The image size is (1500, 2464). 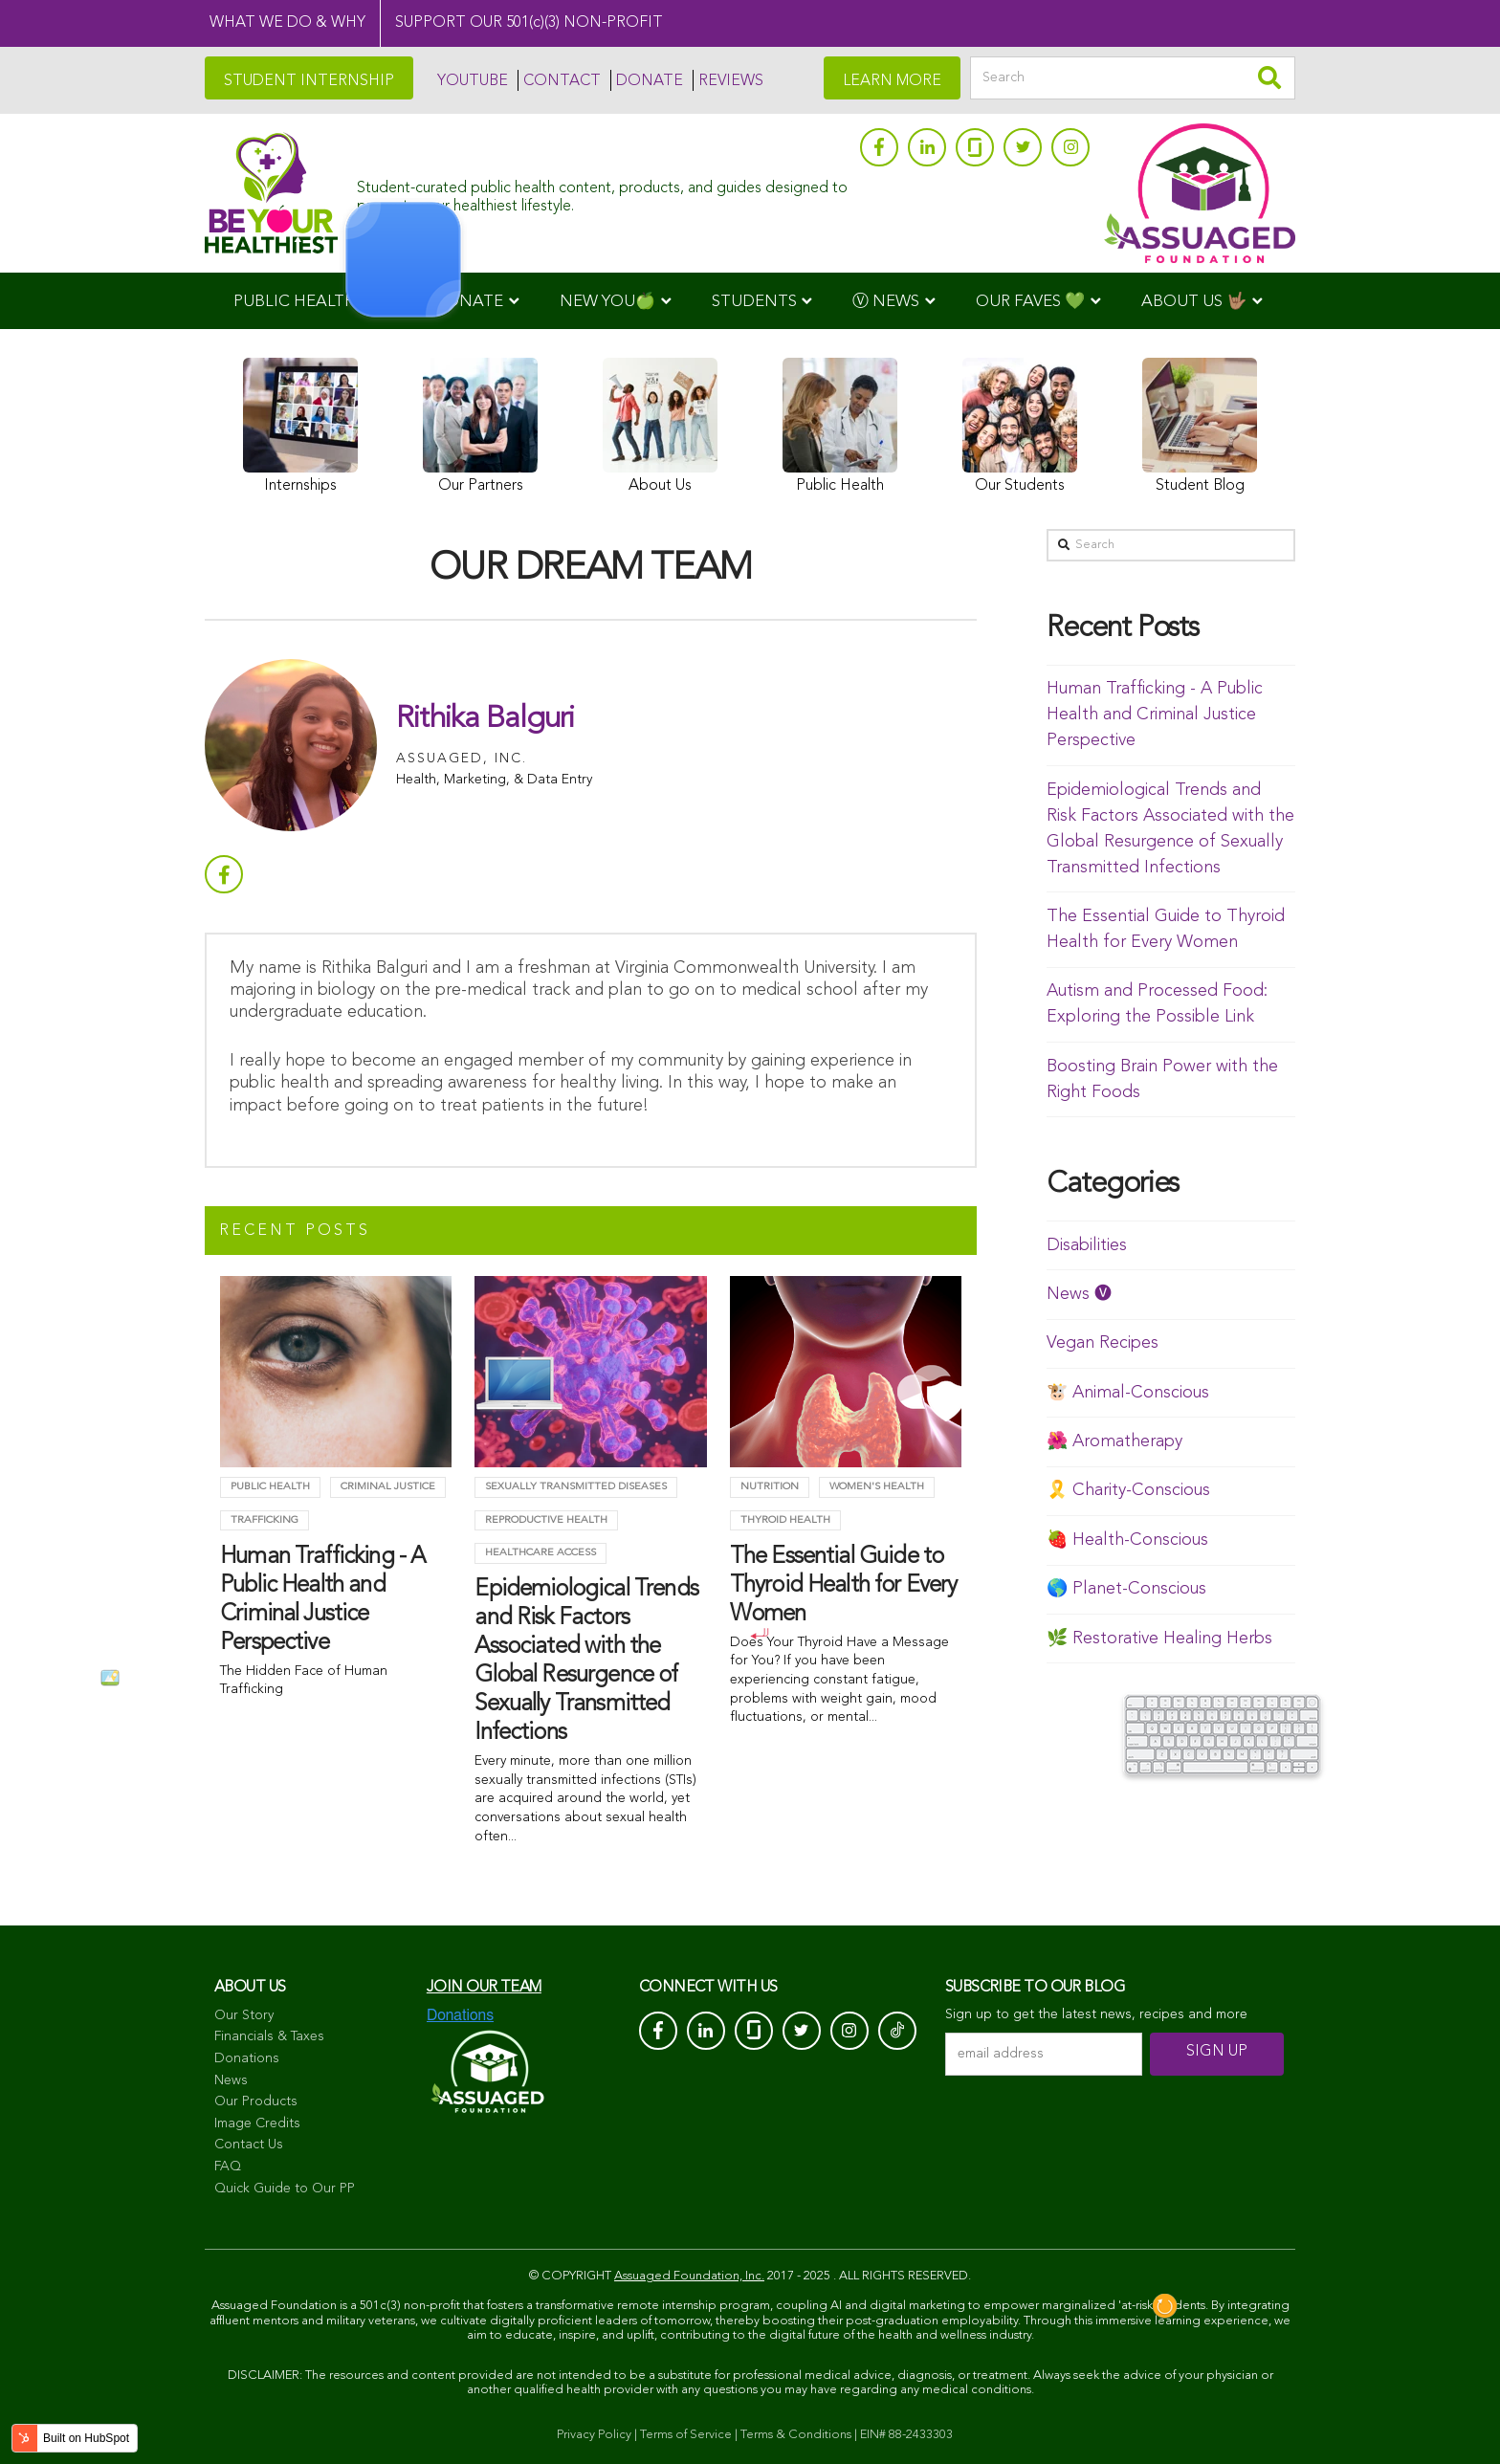 What do you see at coordinates (403, 261) in the screenshot?
I see `configure hot corners behavior` at bounding box center [403, 261].